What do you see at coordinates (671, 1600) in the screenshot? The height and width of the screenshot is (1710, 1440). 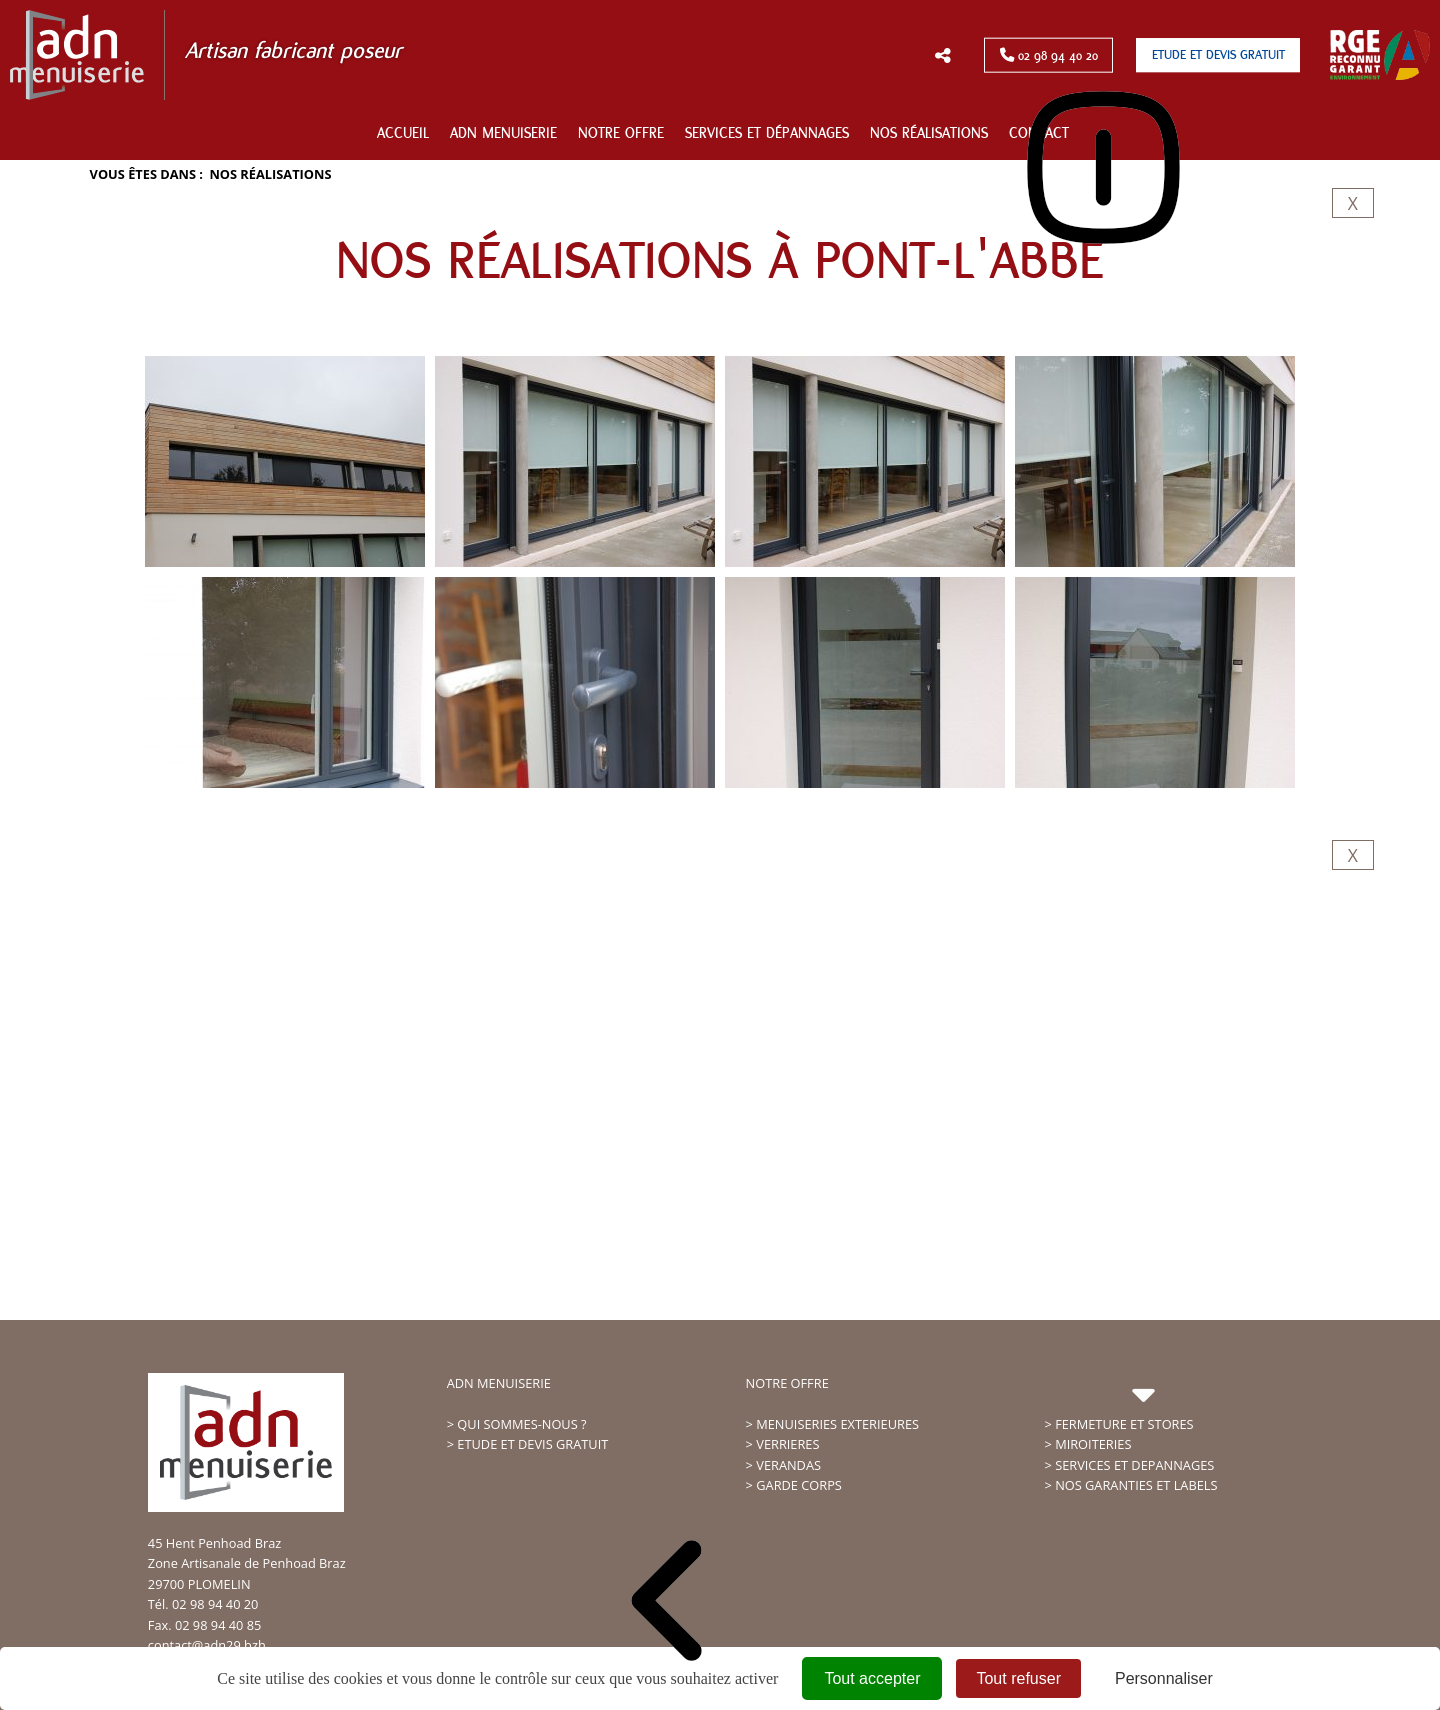 I see `go back to the previous screen` at bounding box center [671, 1600].